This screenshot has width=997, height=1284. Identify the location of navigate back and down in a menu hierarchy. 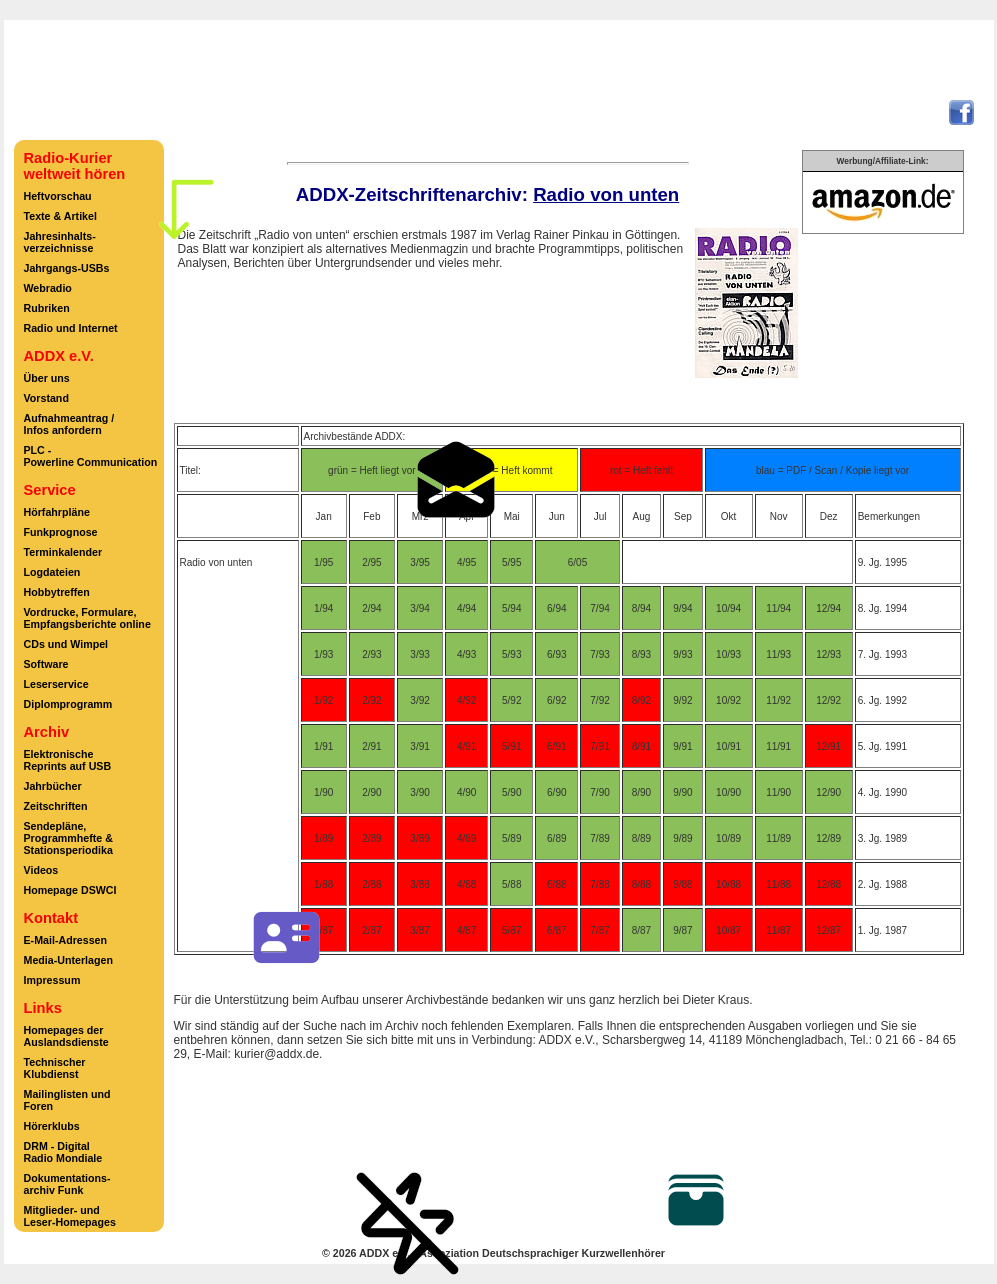
(186, 209).